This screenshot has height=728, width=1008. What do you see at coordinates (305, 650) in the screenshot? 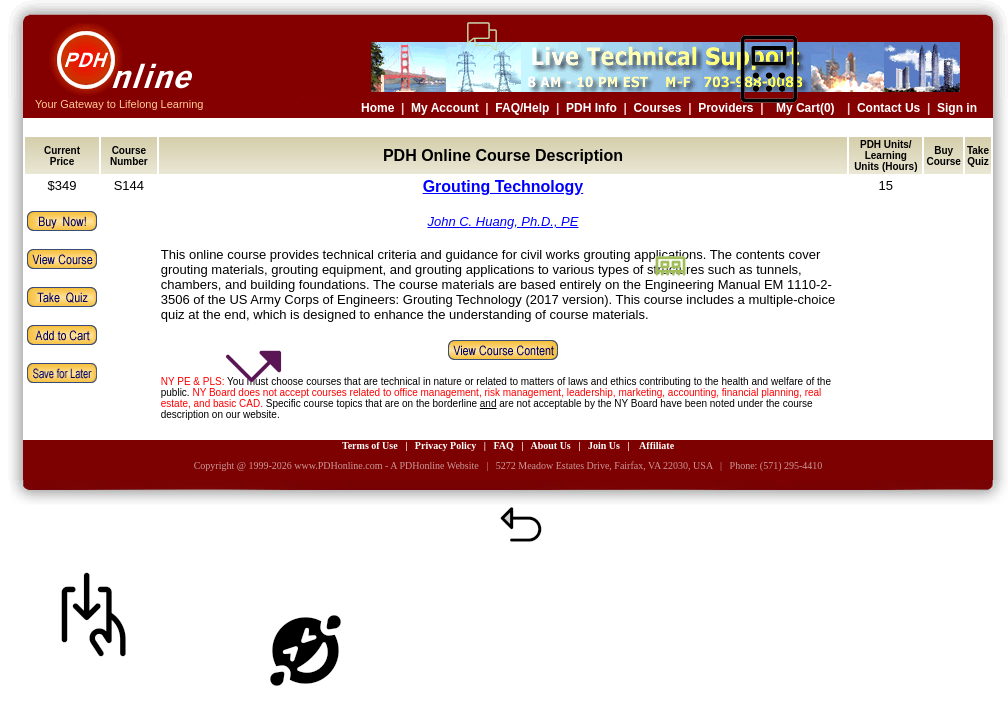
I see `react with a laughing emoji` at bounding box center [305, 650].